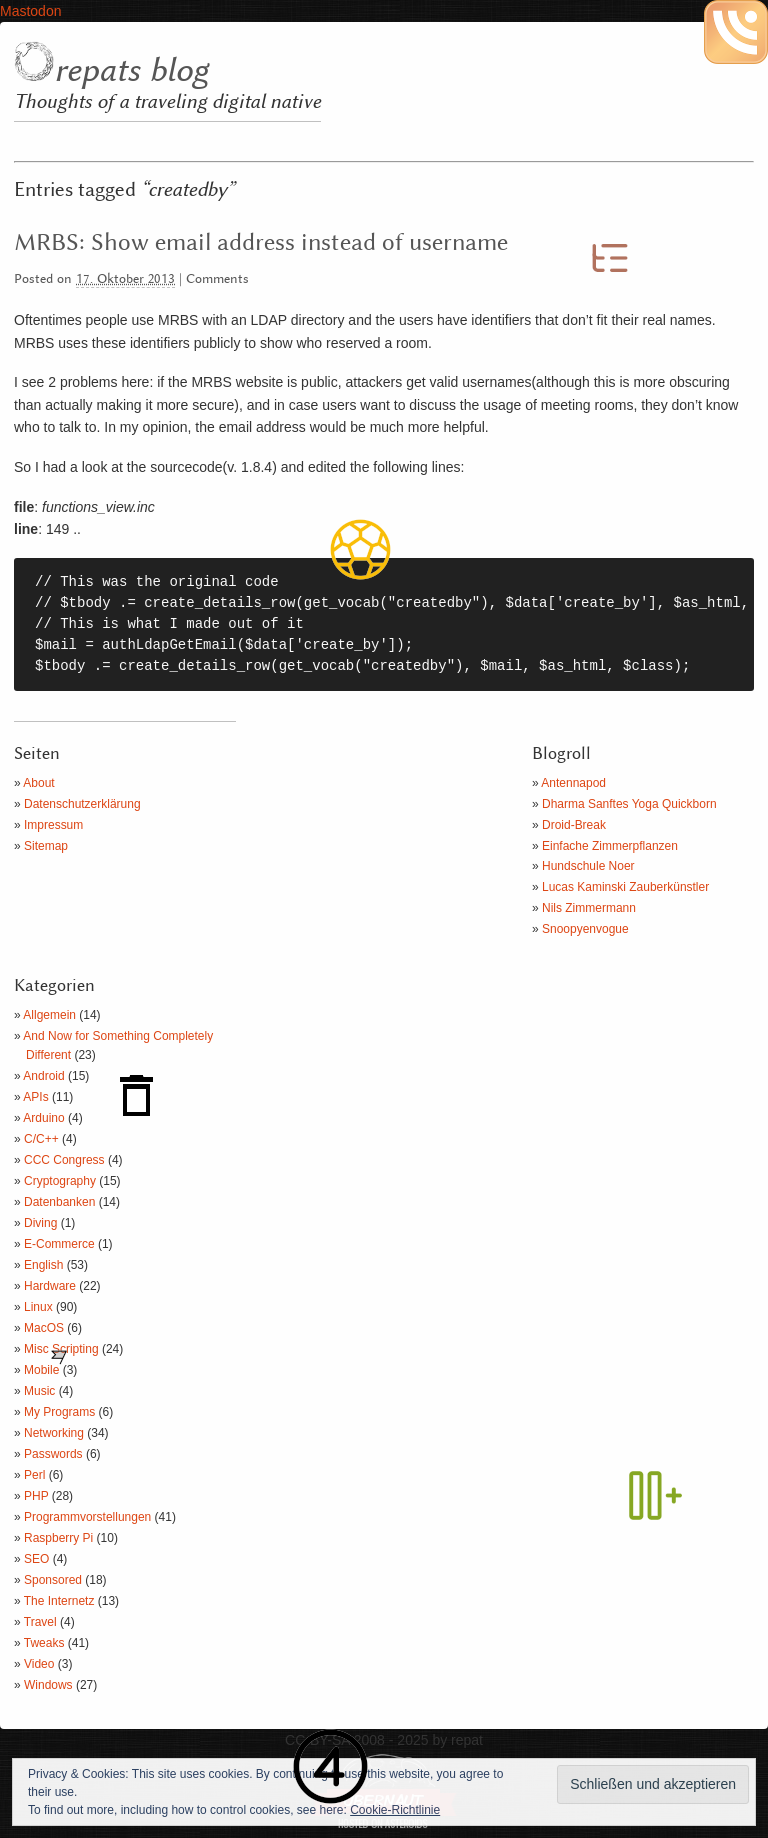 Image resolution: width=768 pixels, height=1838 pixels. Describe the element at coordinates (651, 1495) in the screenshot. I see `add a new column to the right` at that location.